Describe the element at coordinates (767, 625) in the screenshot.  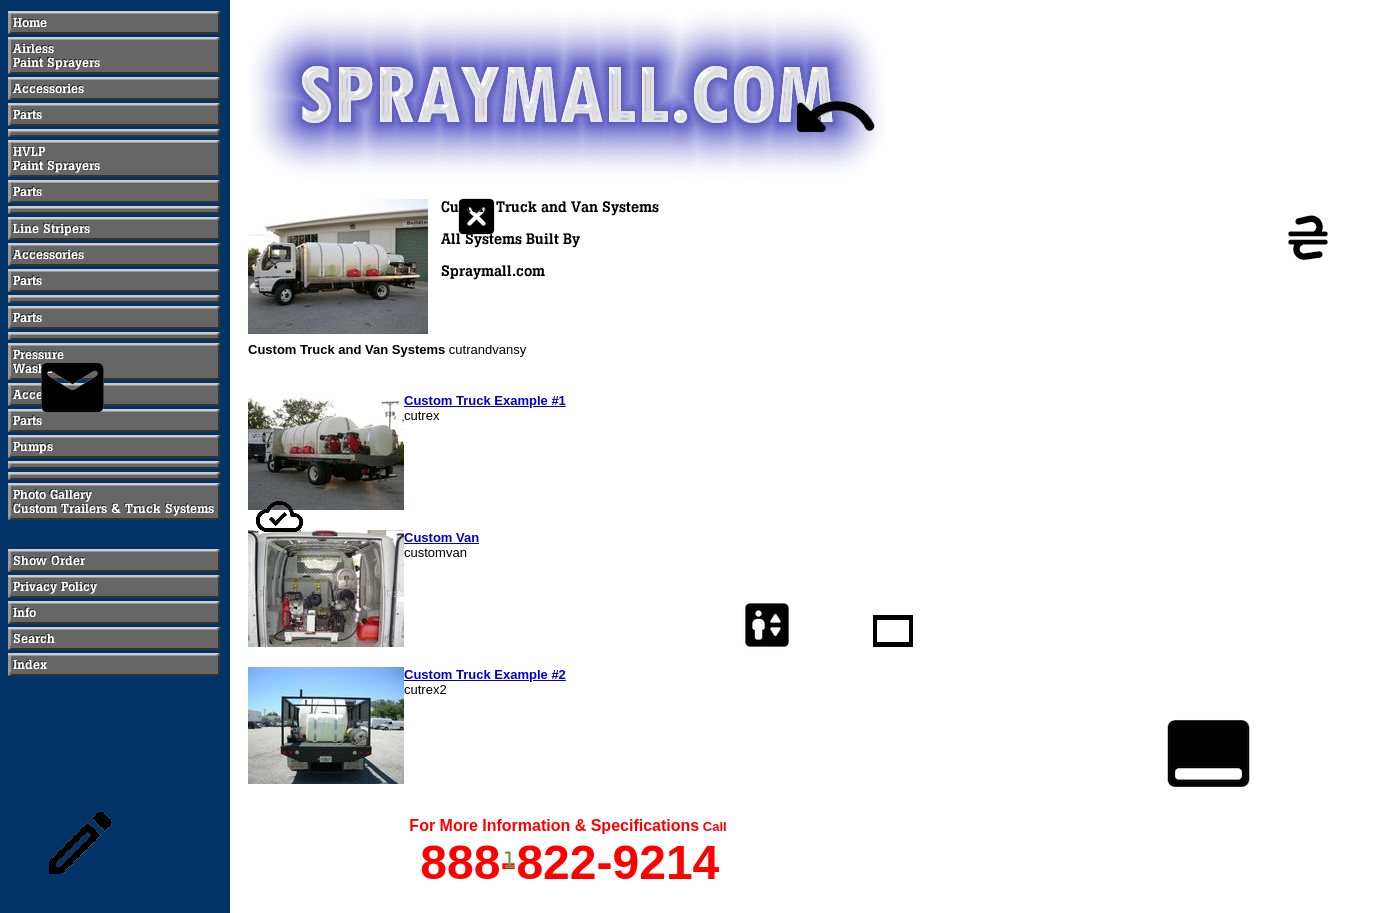
I see `indicates elevator access nearby` at that location.